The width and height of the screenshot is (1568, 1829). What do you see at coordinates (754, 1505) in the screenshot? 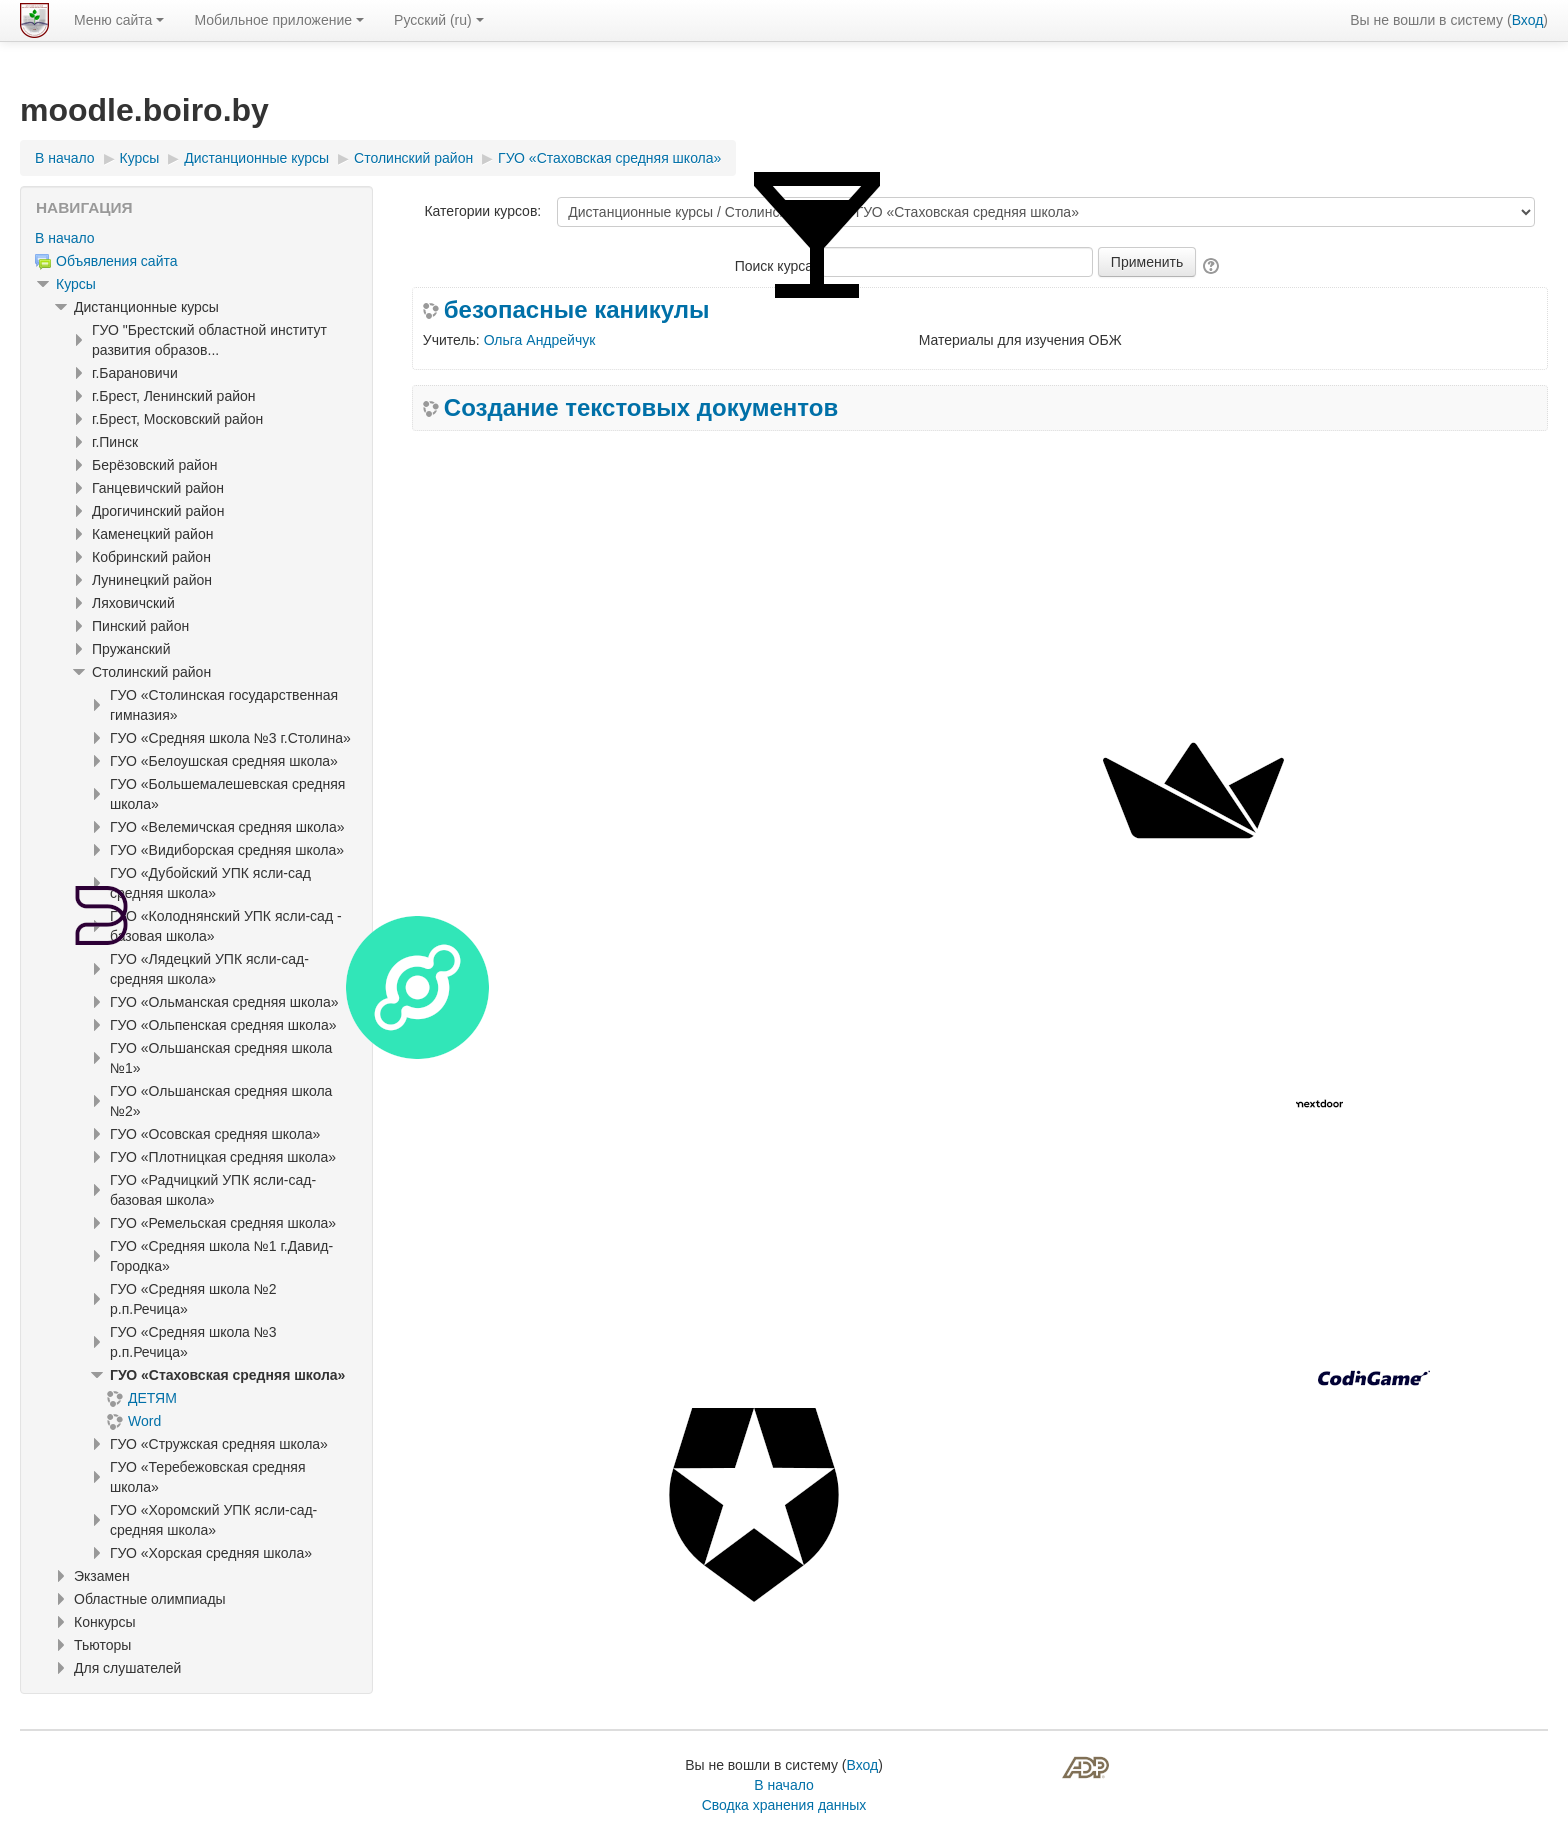
I see `Auth0 identity and authentication service logo` at bounding box center [754, 1505].